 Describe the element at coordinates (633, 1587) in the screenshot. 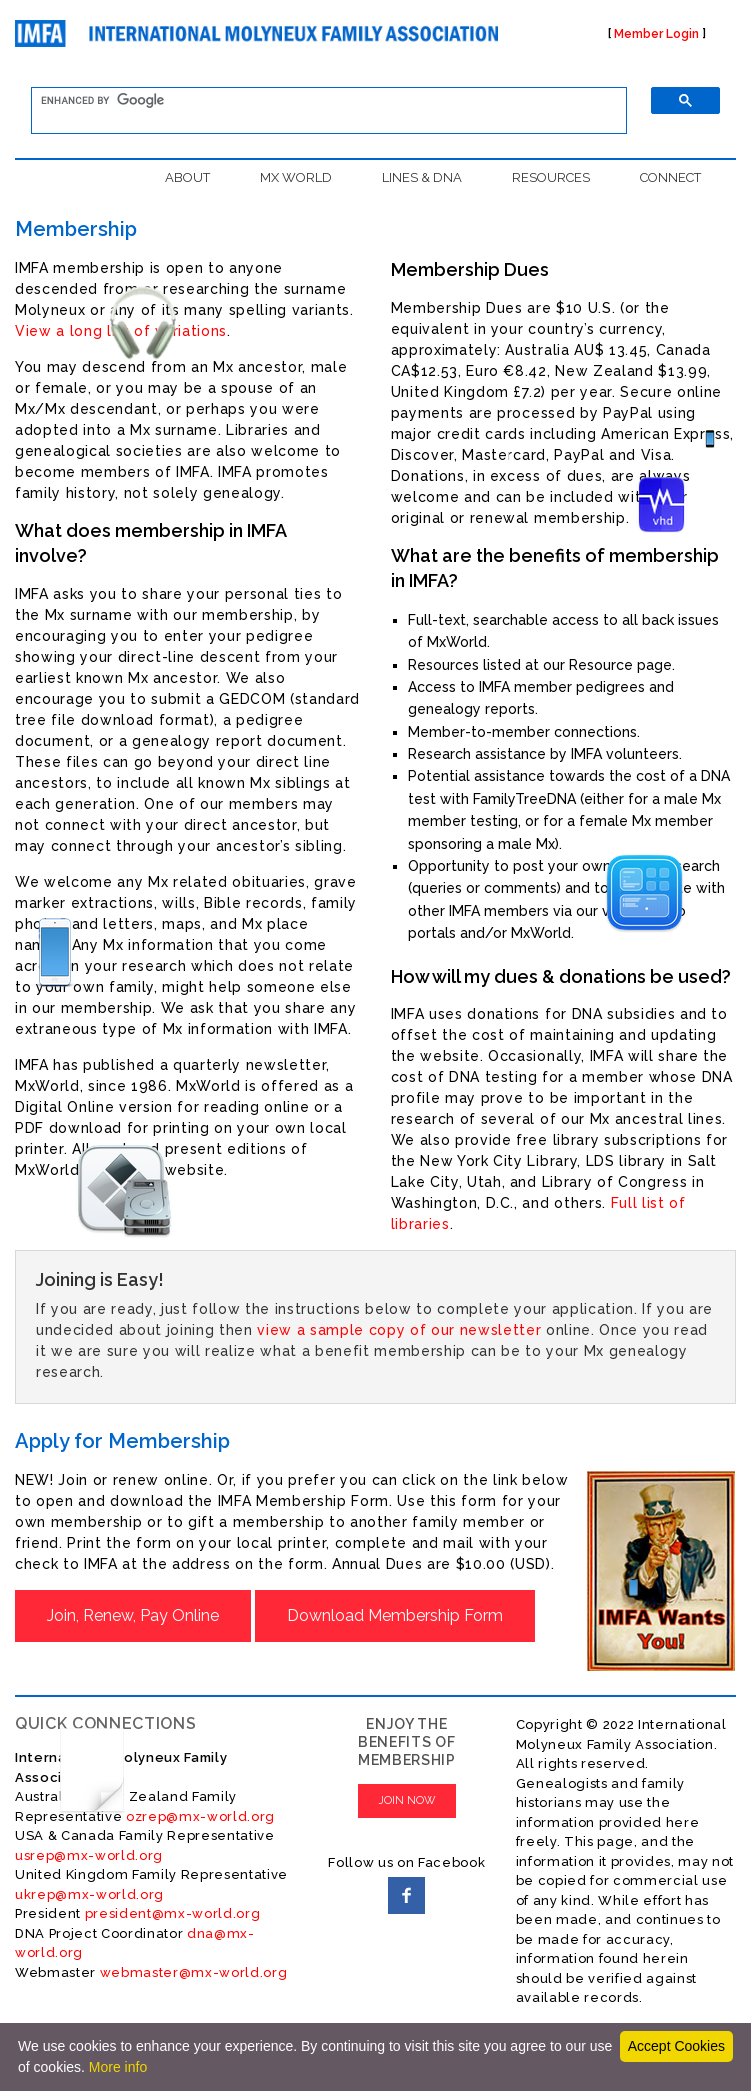

I see `iPhone 12 device icon` at that location.